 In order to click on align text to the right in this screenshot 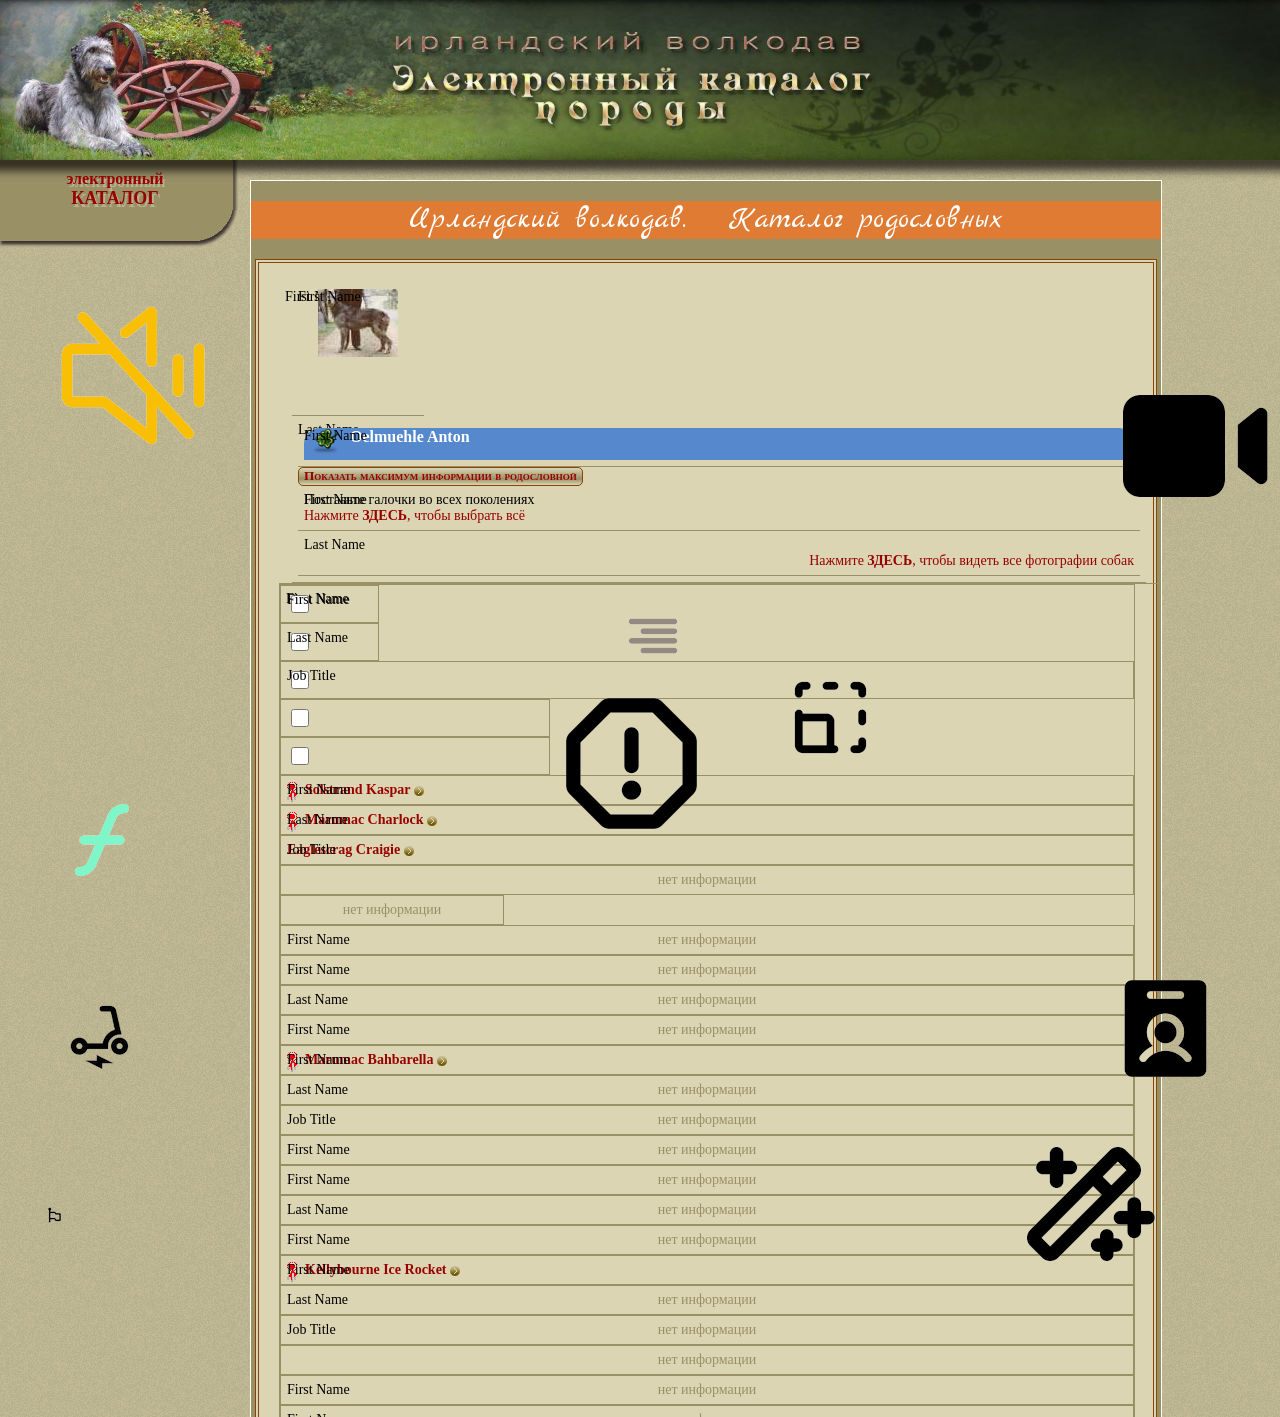, I will do `click(653, 637)`.